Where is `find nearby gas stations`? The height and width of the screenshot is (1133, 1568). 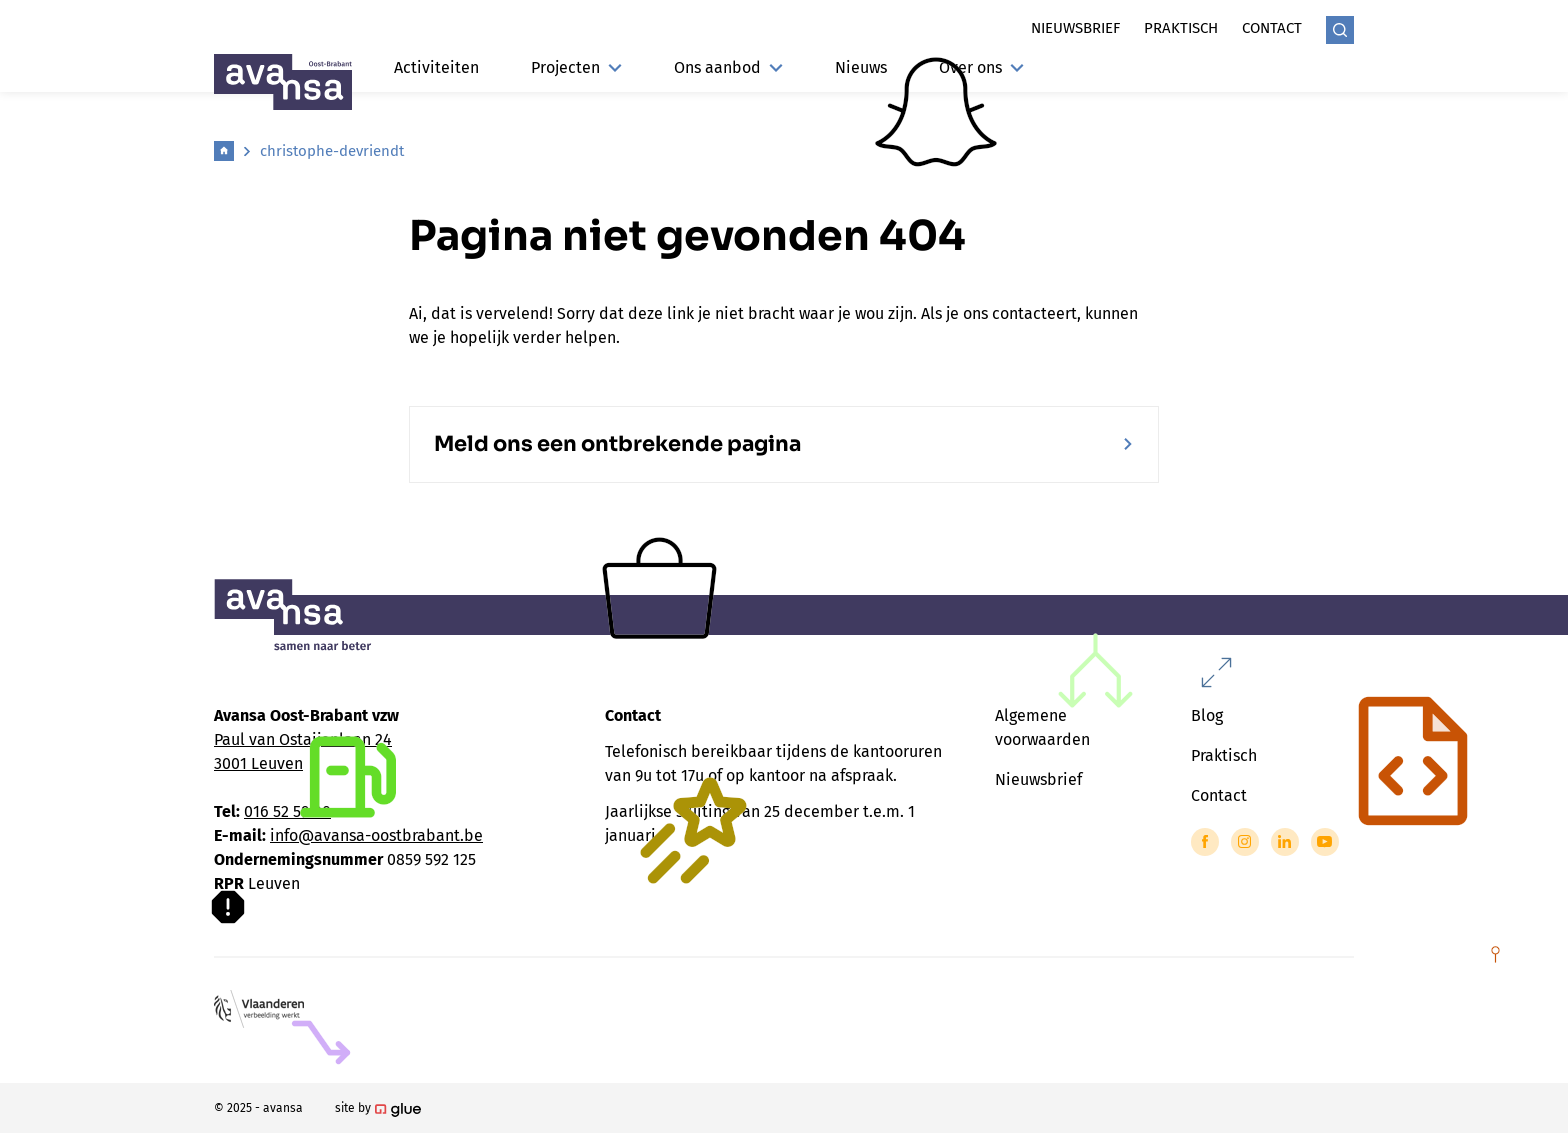
find nearby gas stations is located at coordinates (344, 777).